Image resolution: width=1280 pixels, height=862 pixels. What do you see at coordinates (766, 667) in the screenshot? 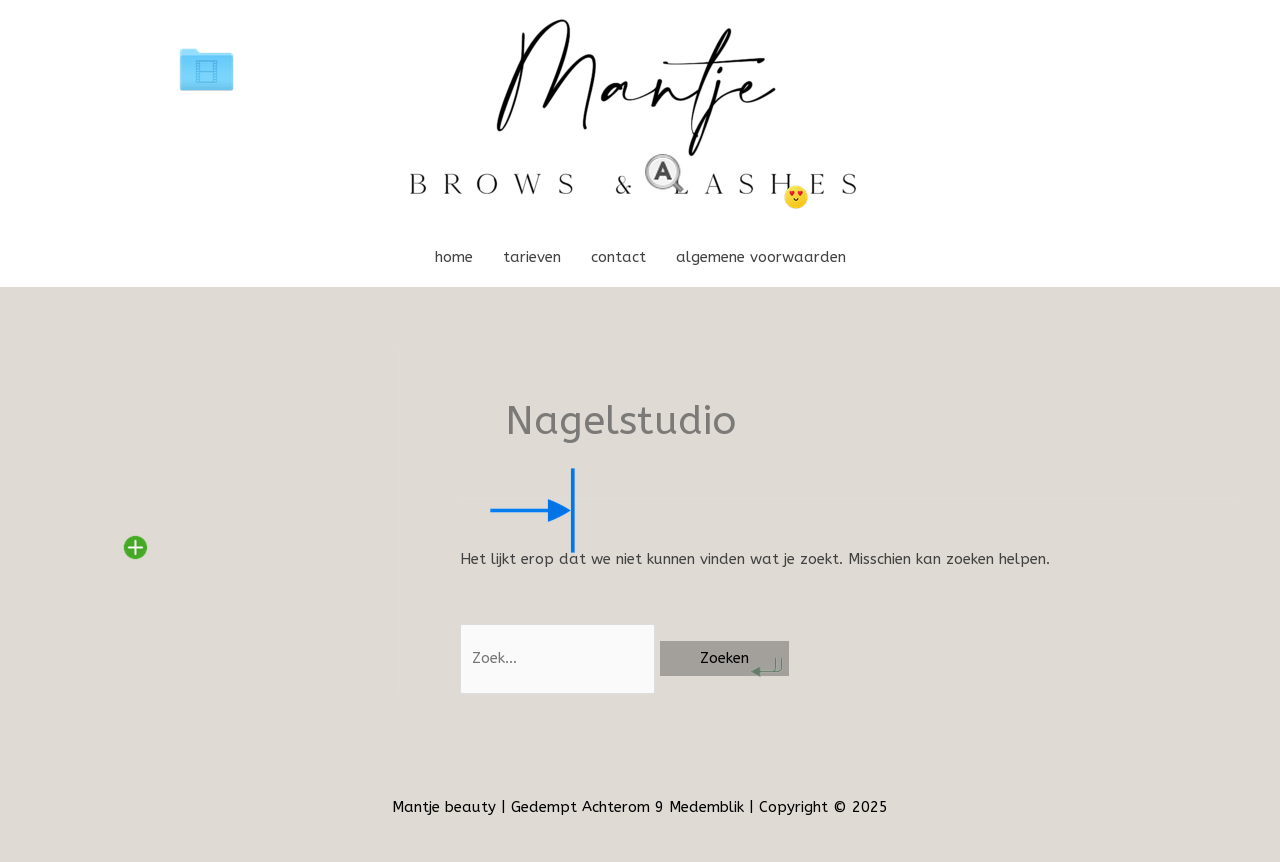
I see `reply to all recipients of an email` at bounding box center [766, 667].